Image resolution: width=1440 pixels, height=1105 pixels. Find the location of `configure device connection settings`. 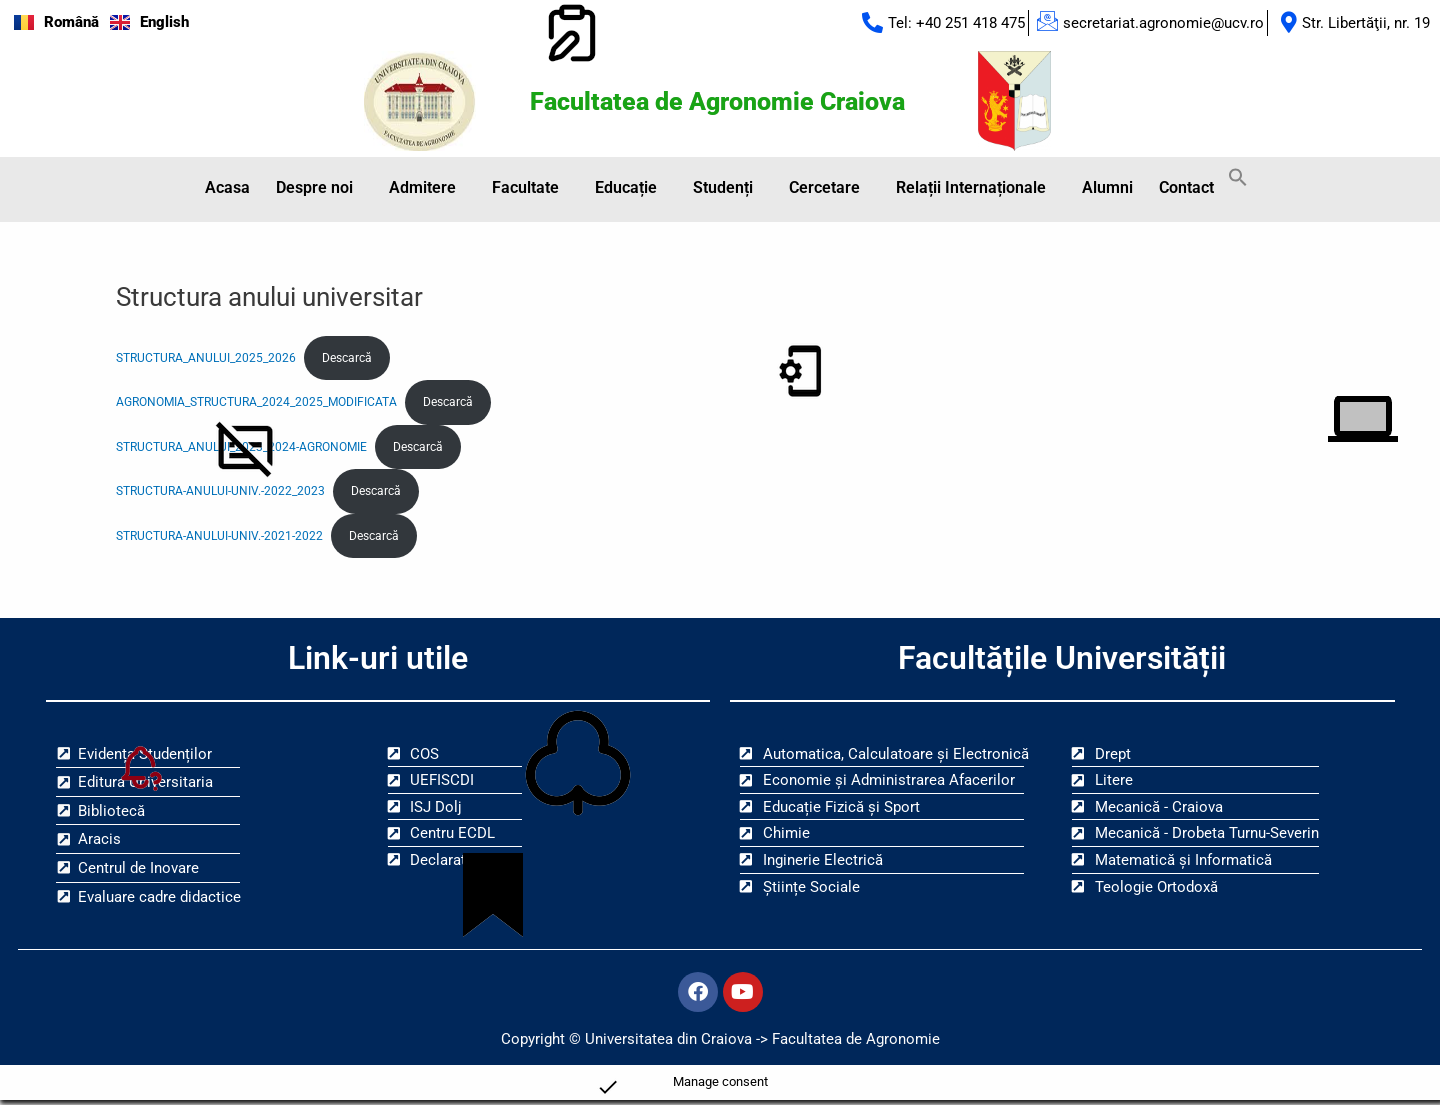

configure device connection settings is located at coordinates (800, 371).